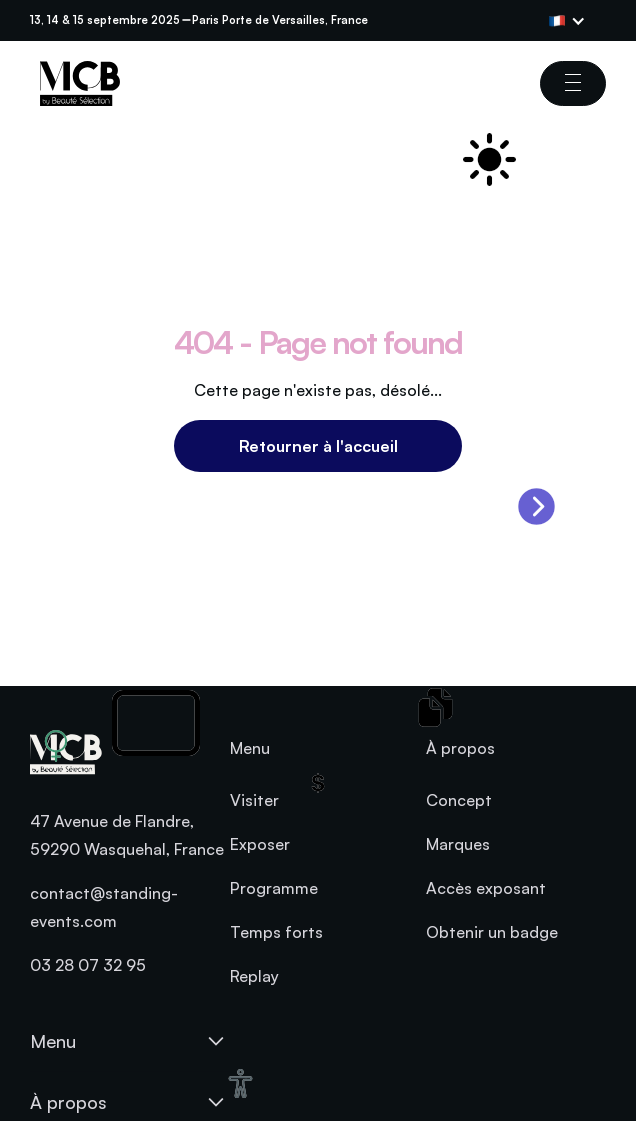 The width and height of the screenshot is (636, 1121). What do you see at coordinates (240, 1083) in the screenshot?
I see `access accessibility settings` at bounding box center [240, 1083].